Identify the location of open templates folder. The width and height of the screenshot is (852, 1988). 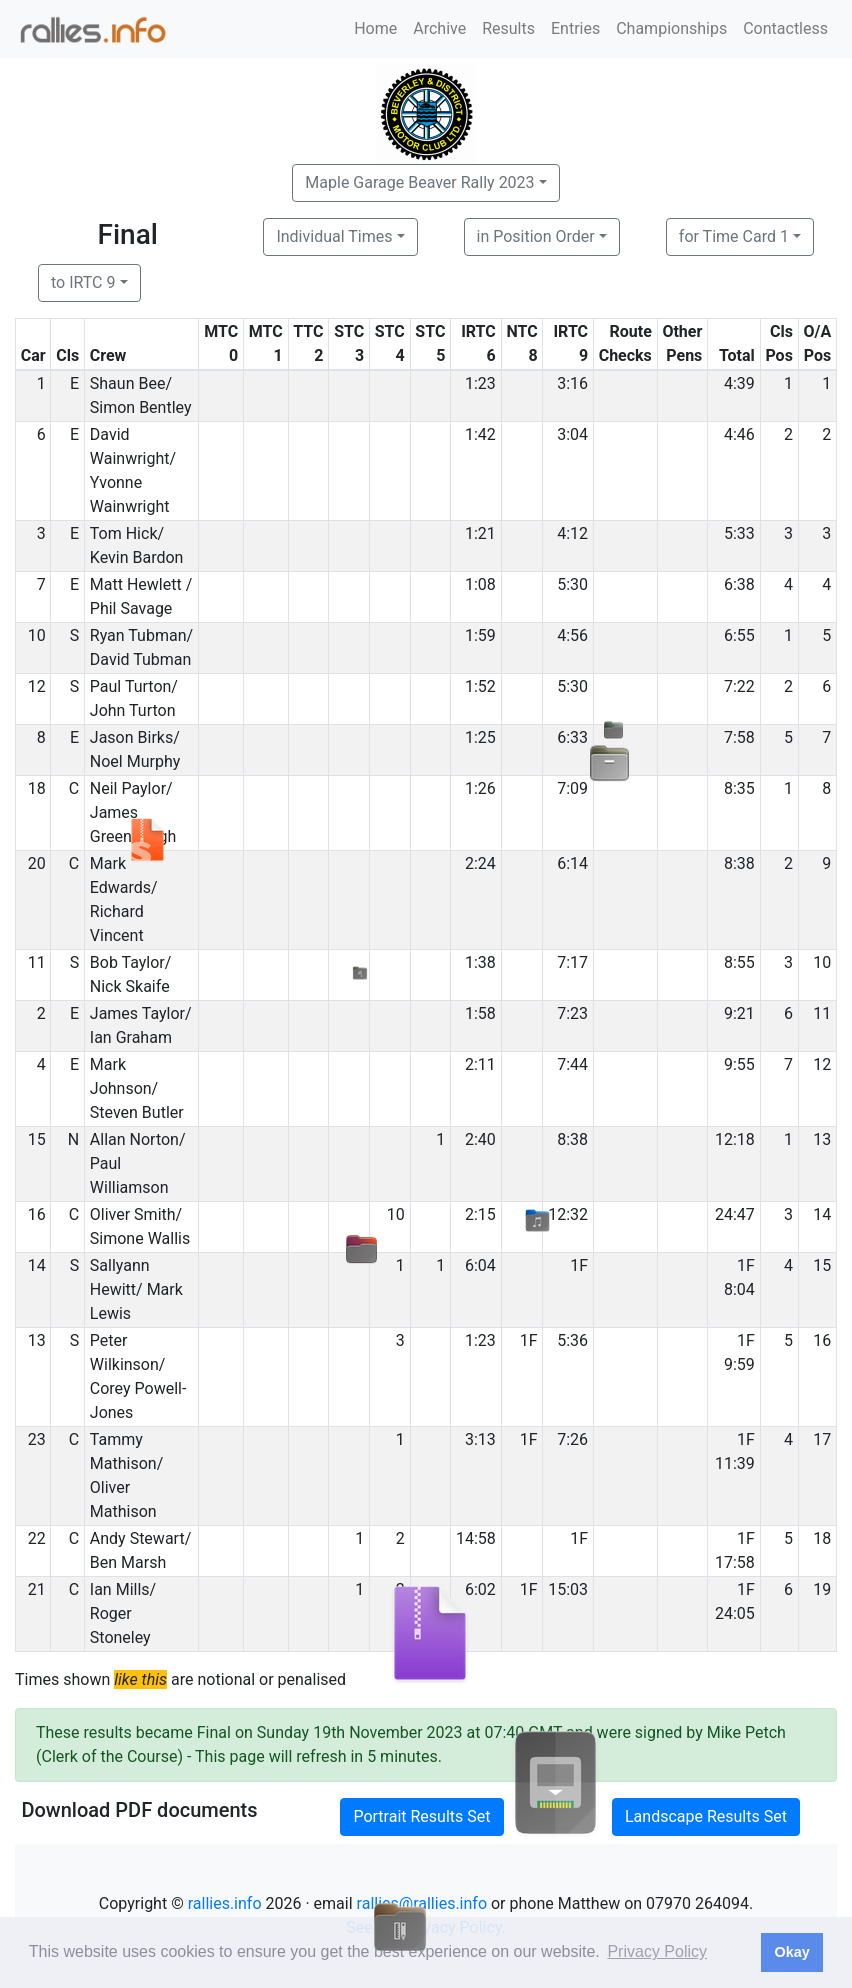
(400, 1927).